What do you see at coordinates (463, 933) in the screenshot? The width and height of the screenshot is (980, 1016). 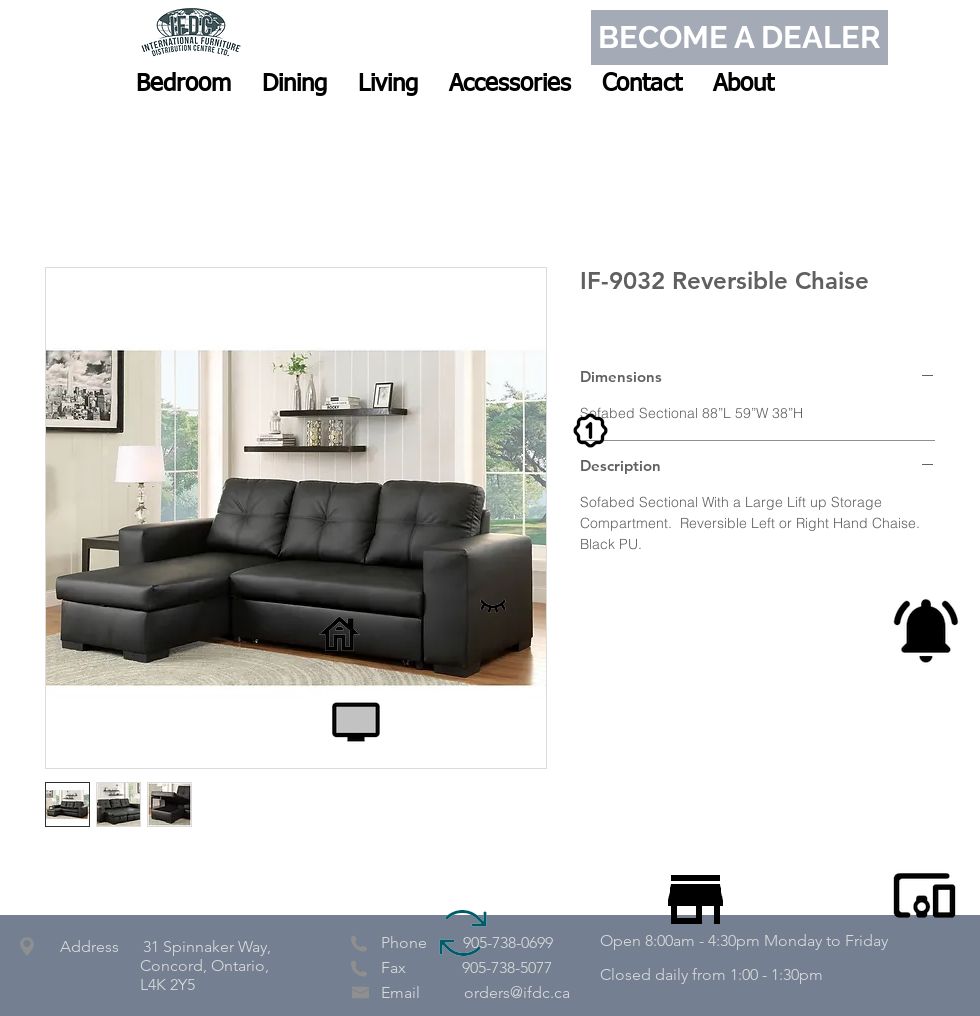 I see `refresh or reload content` at bounding box center [463, 933].